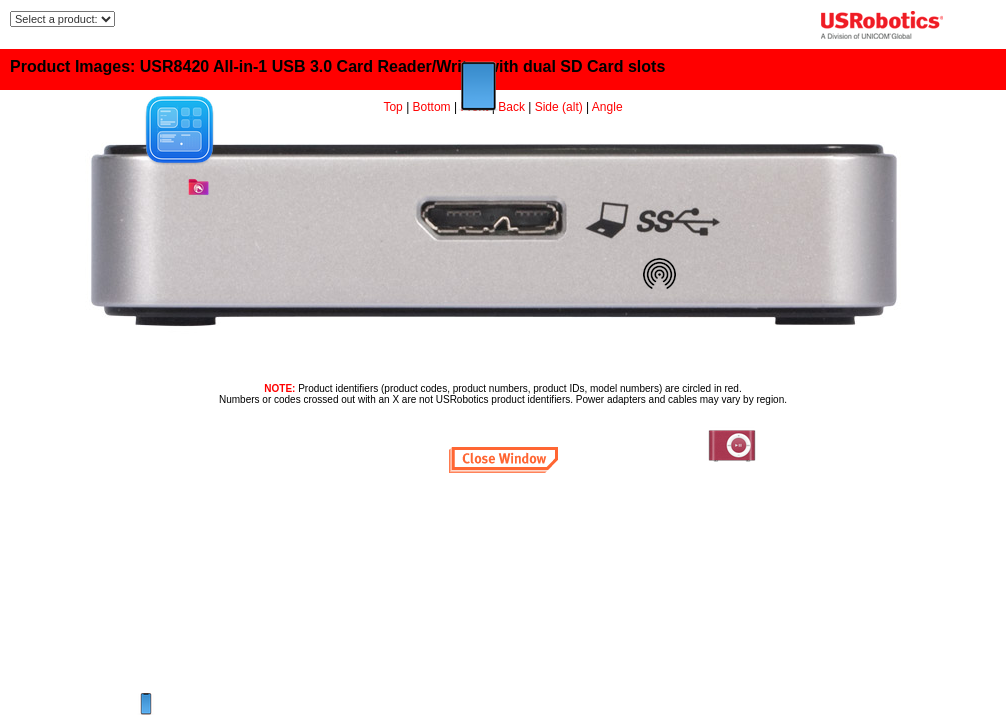  What do you see at coordinates (478, 86) in the screenshot?
I see `iPad Air device icon` at bounding box center [478, 86].